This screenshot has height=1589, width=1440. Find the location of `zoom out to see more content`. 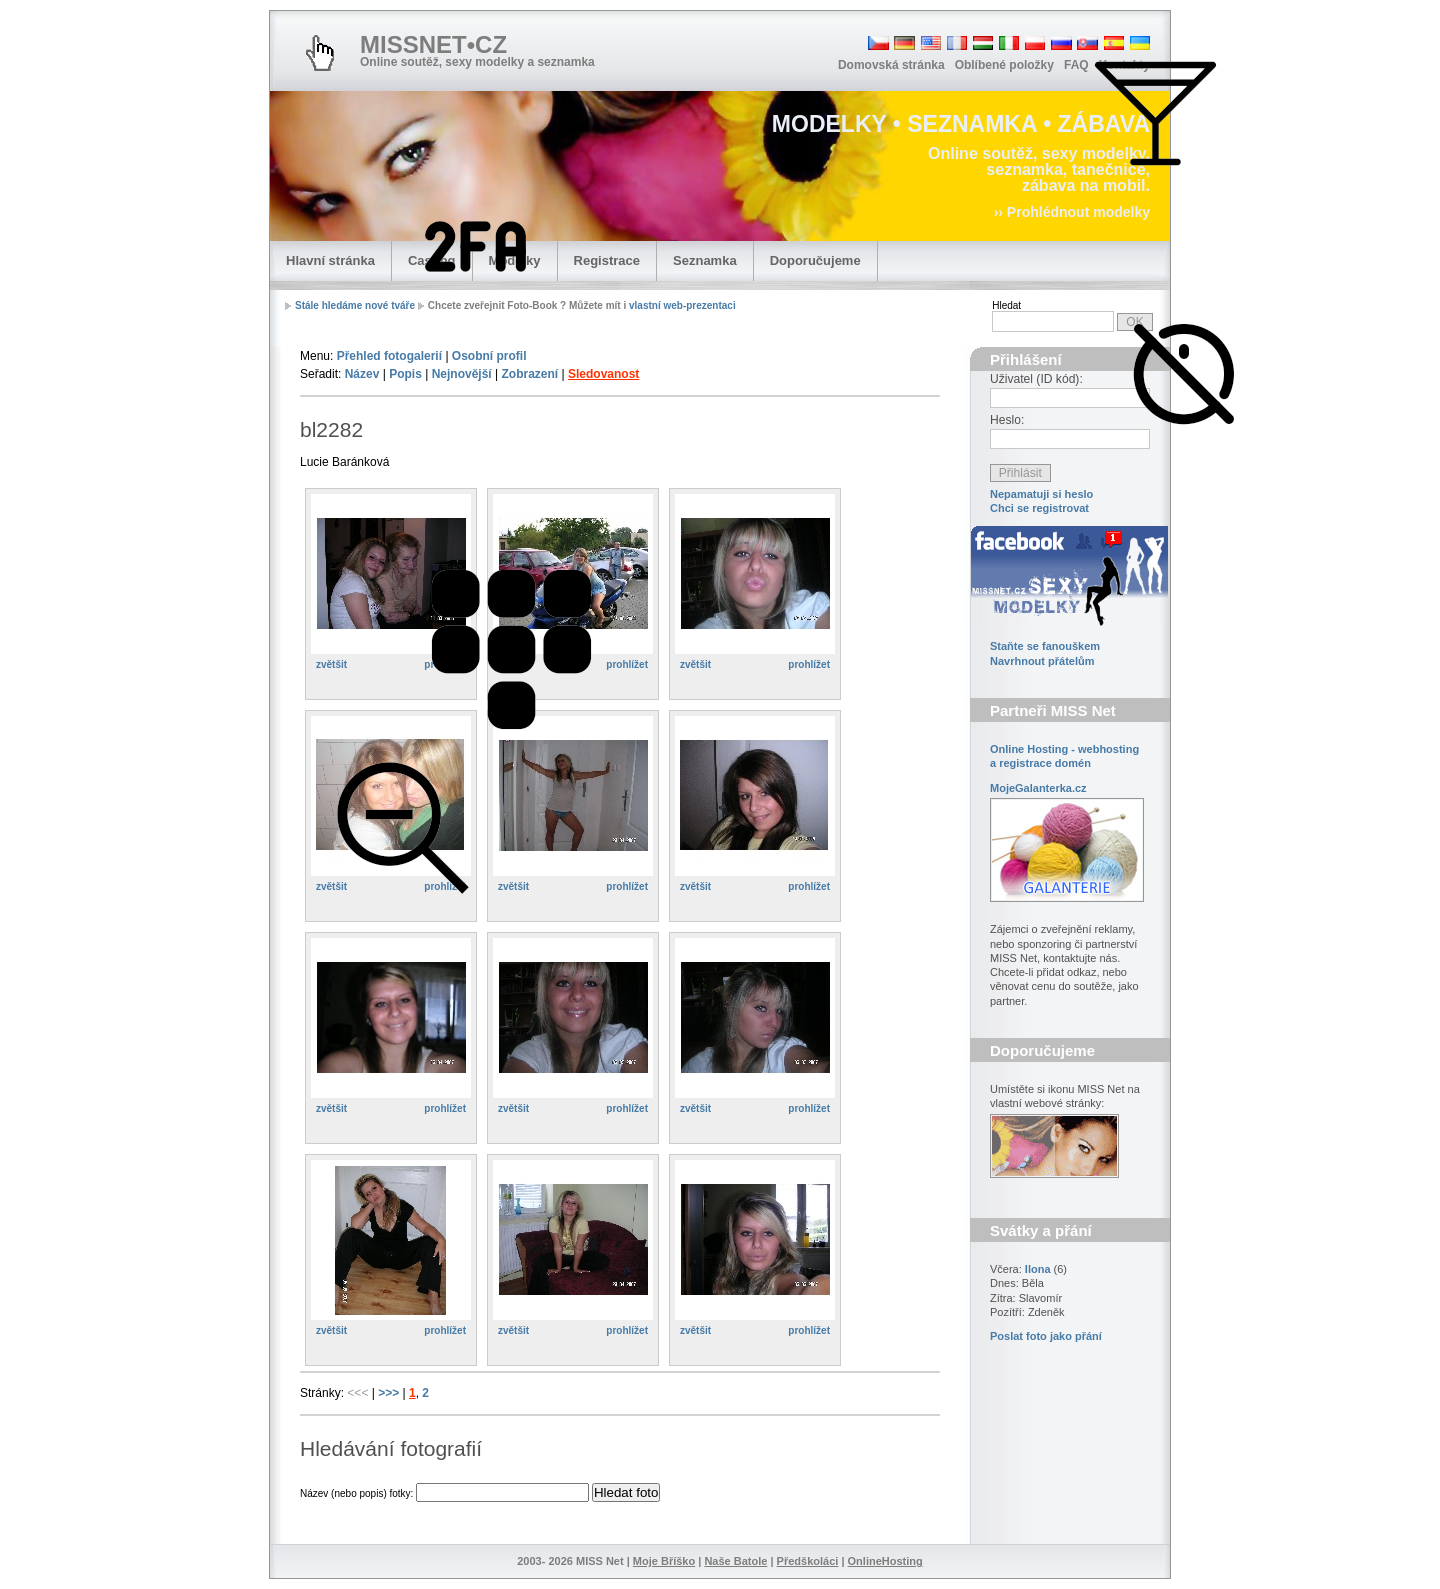

zoom out to see more content is located at coordinates (403, 828).